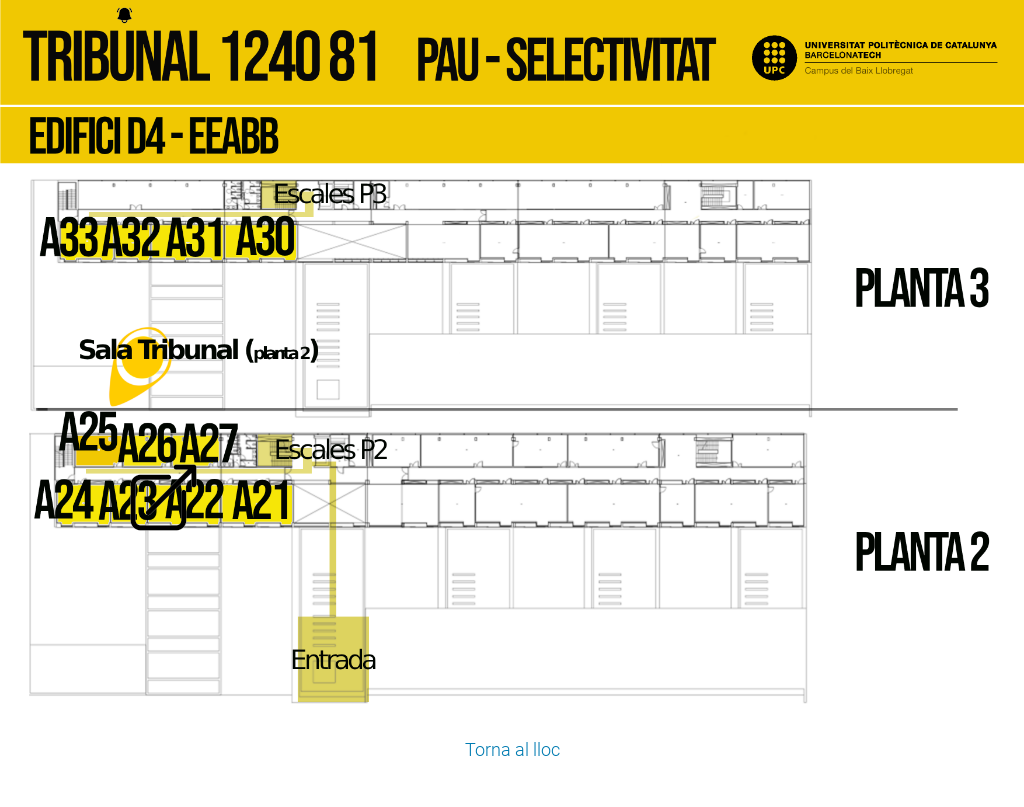  What do you see at coordinates (163, 497) in the screenshot?
I see `open link in a new tab or window` at bounding box center [163, 497].